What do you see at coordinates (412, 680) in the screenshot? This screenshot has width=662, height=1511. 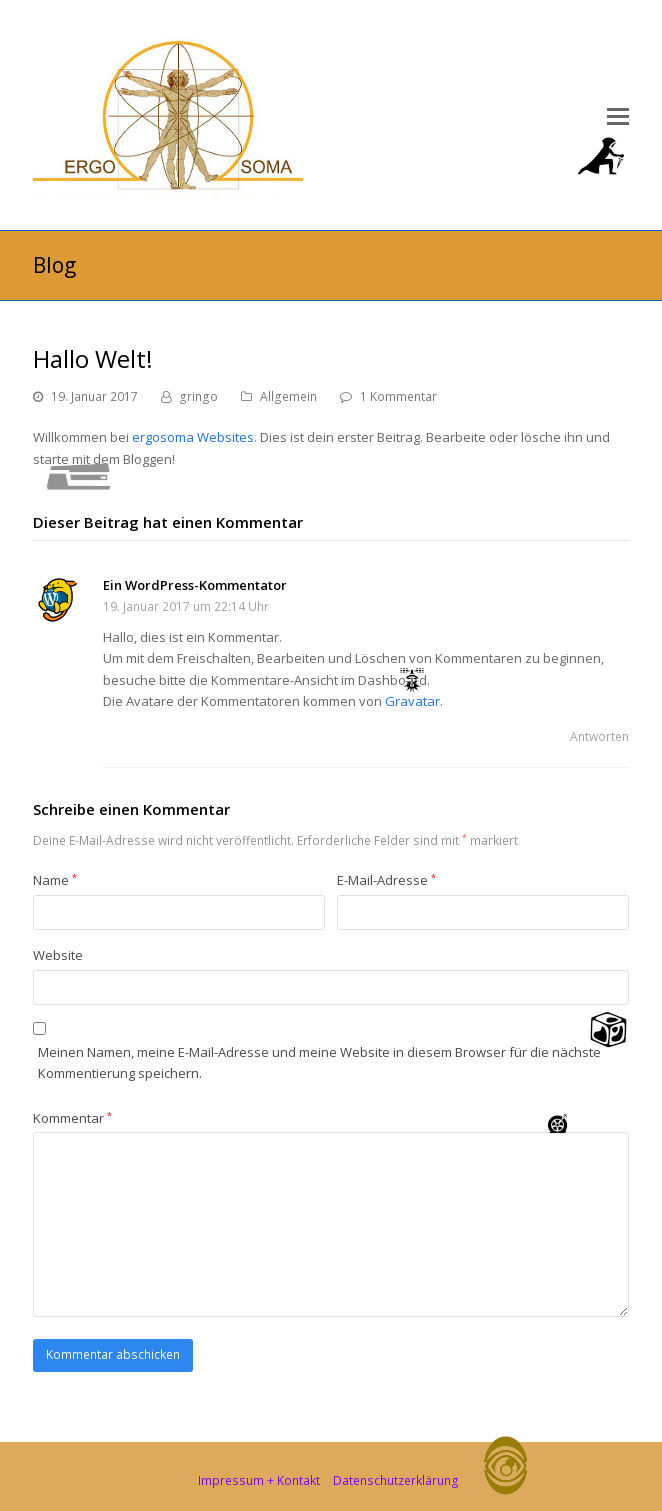 I see `access satellite communication features` at bounding box center [412, 680].